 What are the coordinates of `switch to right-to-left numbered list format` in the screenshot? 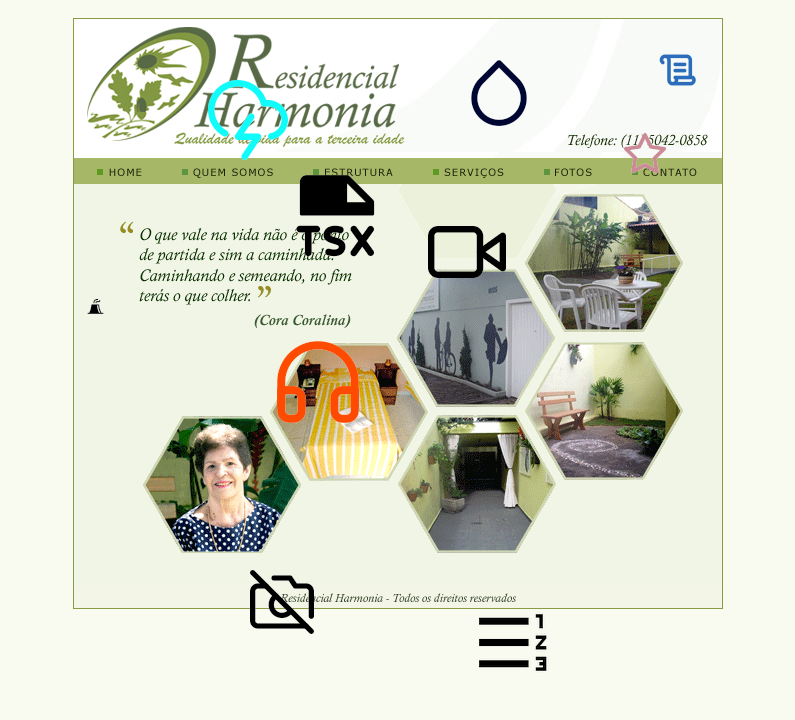 It's located at (514, 642).